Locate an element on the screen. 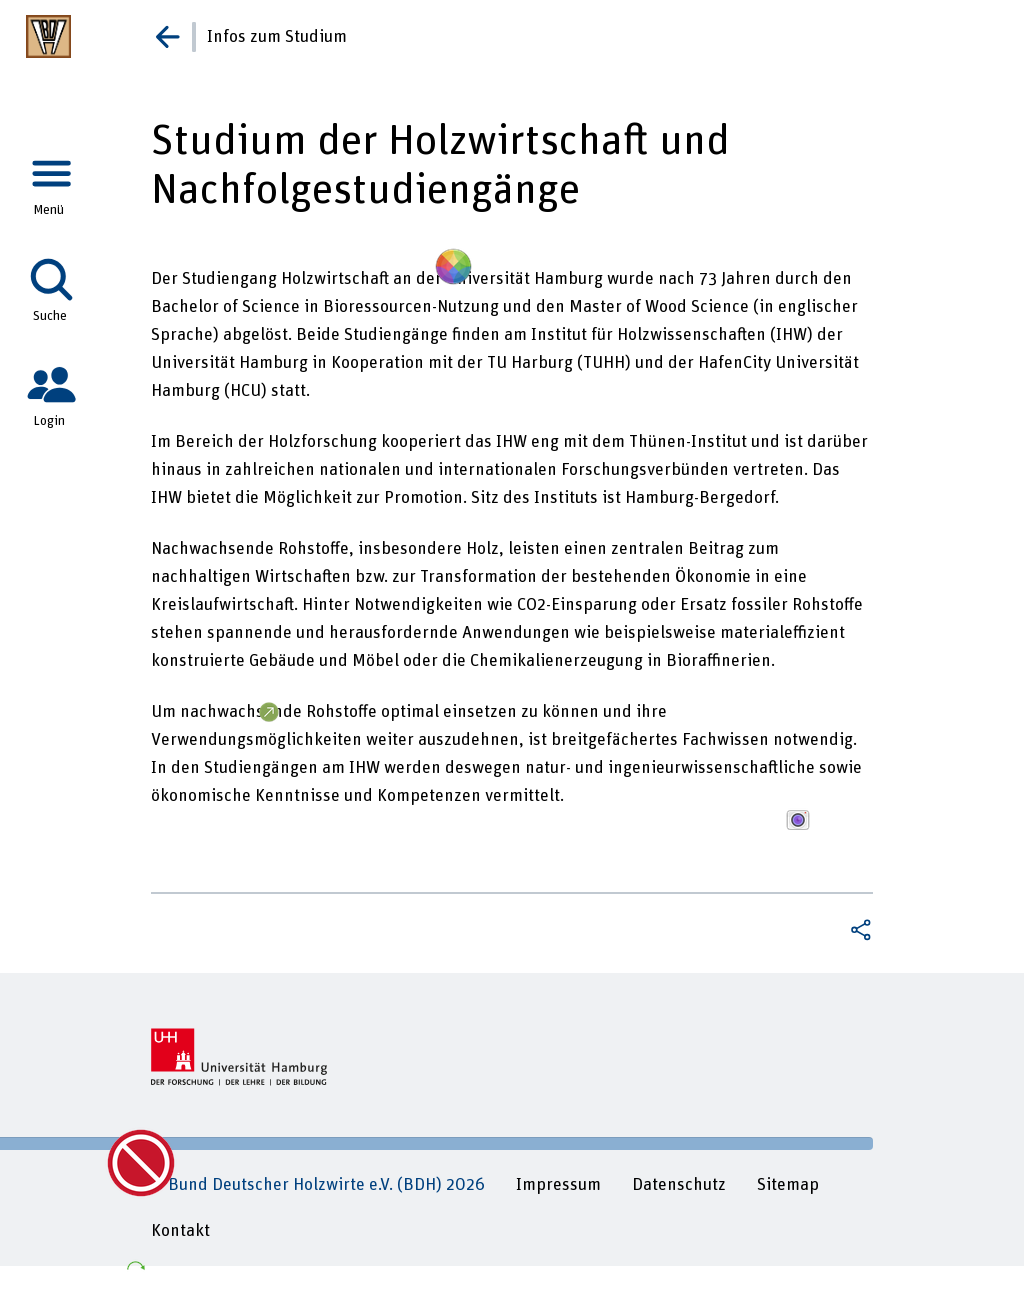 This screenshot has width=1024, height=1290. redo the last undone action is located at coordinates (135, 1265).